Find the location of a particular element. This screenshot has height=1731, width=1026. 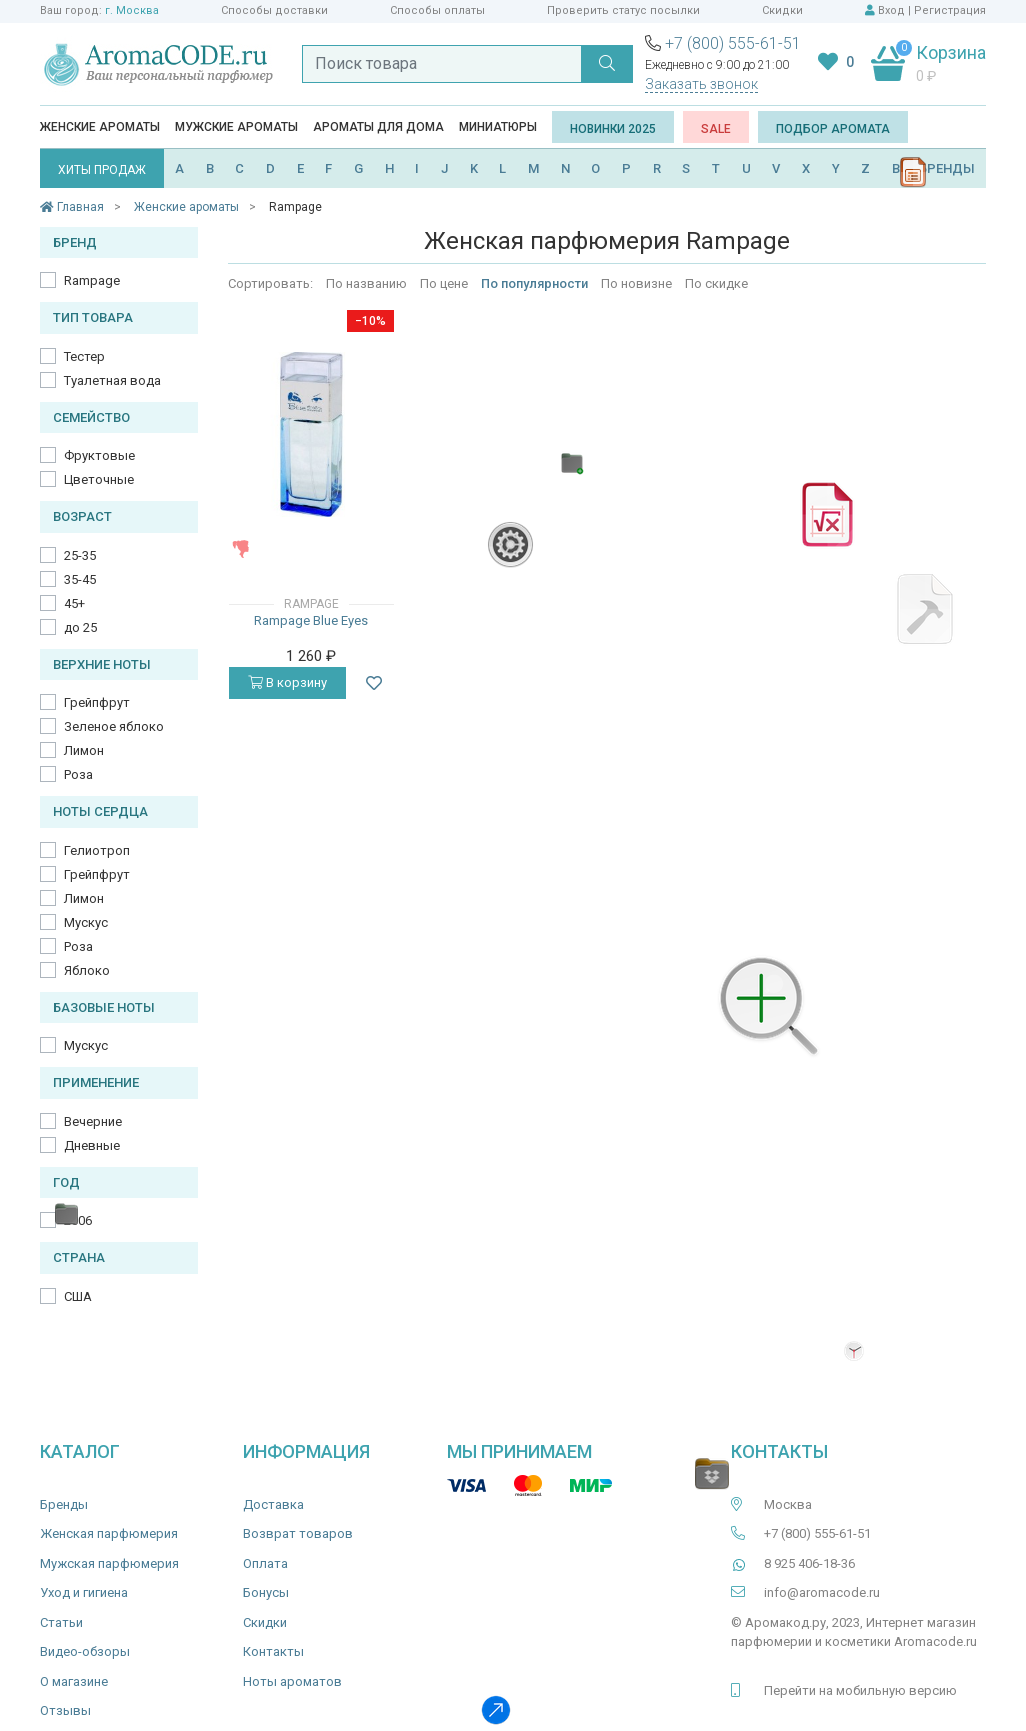

open your dropbox folder is located at coordinates (712, 1473).